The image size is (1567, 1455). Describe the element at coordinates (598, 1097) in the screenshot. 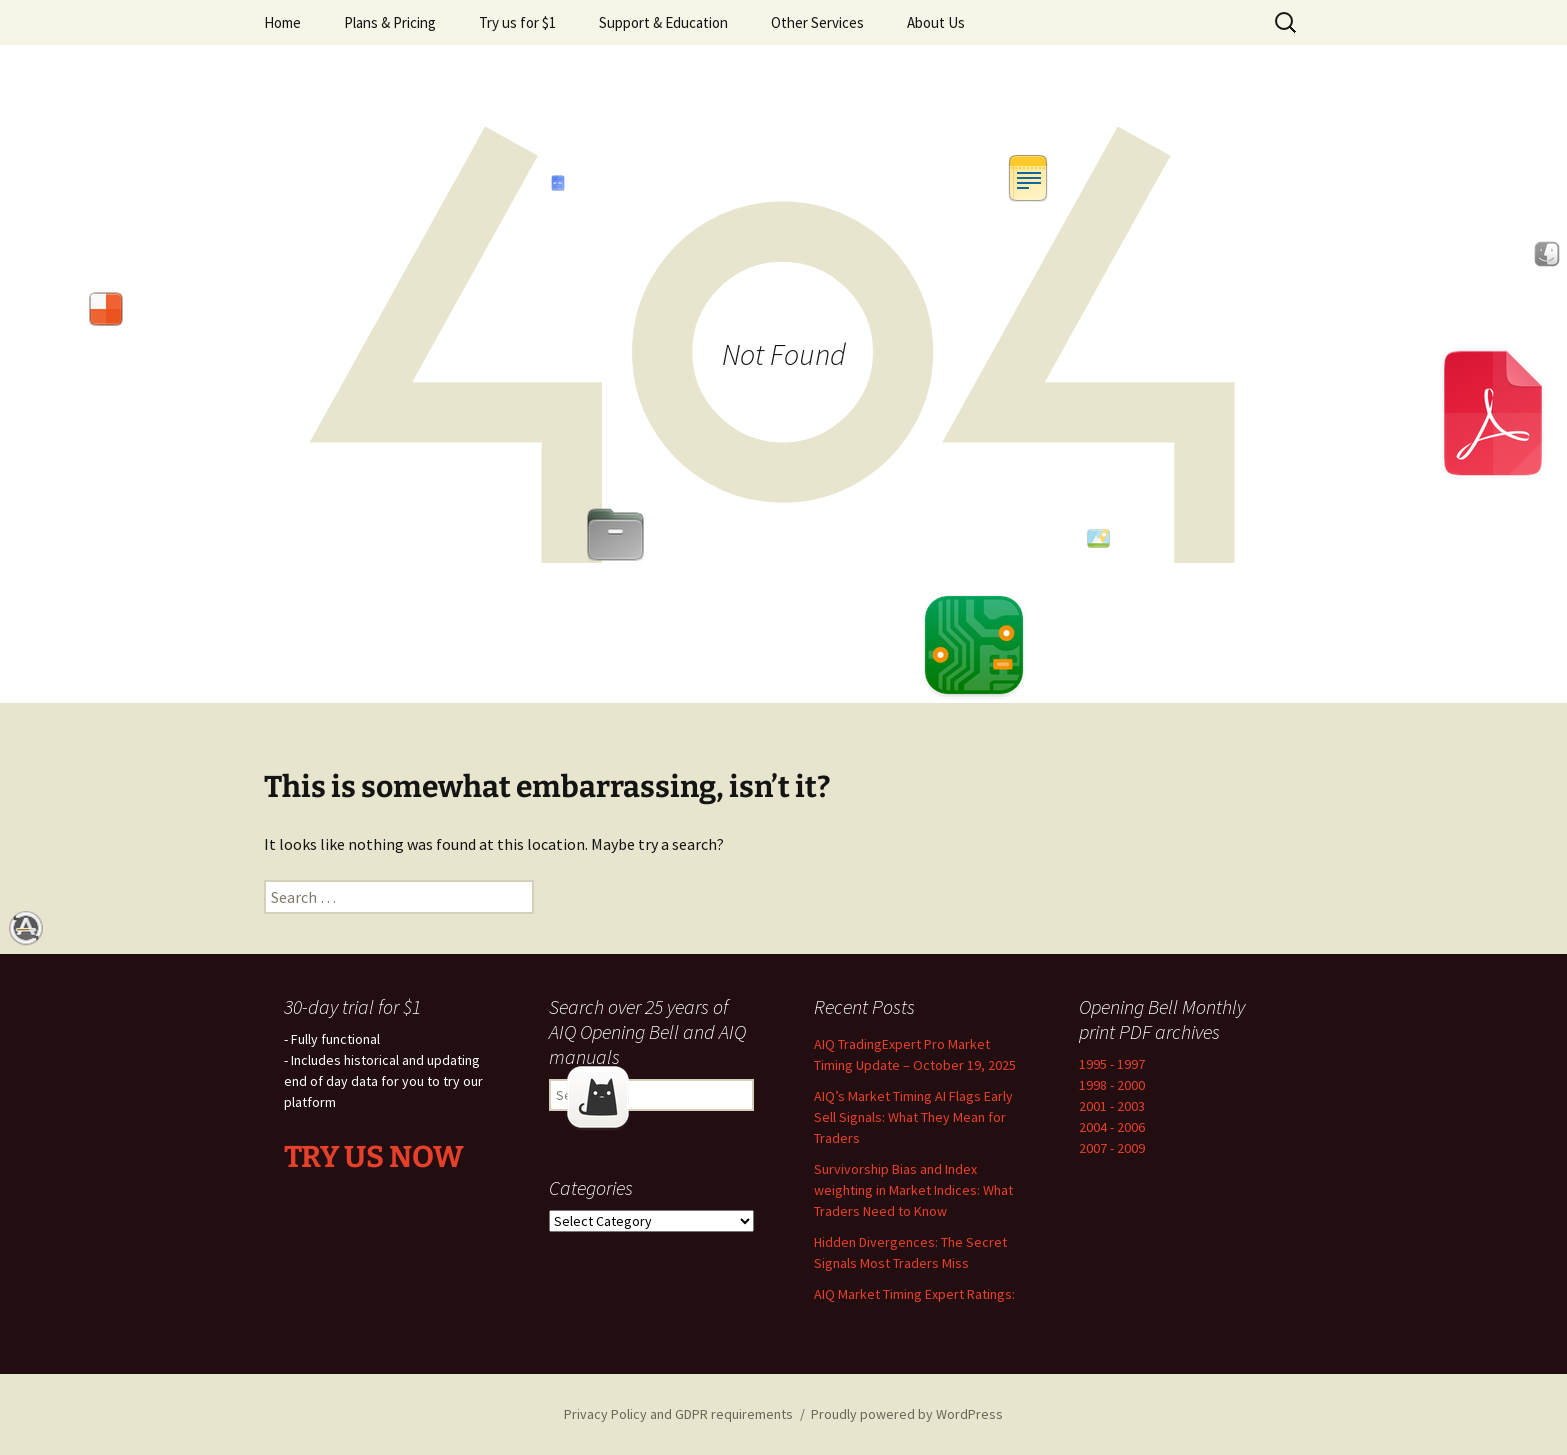

I see `open the Clash proxy app` at that location.